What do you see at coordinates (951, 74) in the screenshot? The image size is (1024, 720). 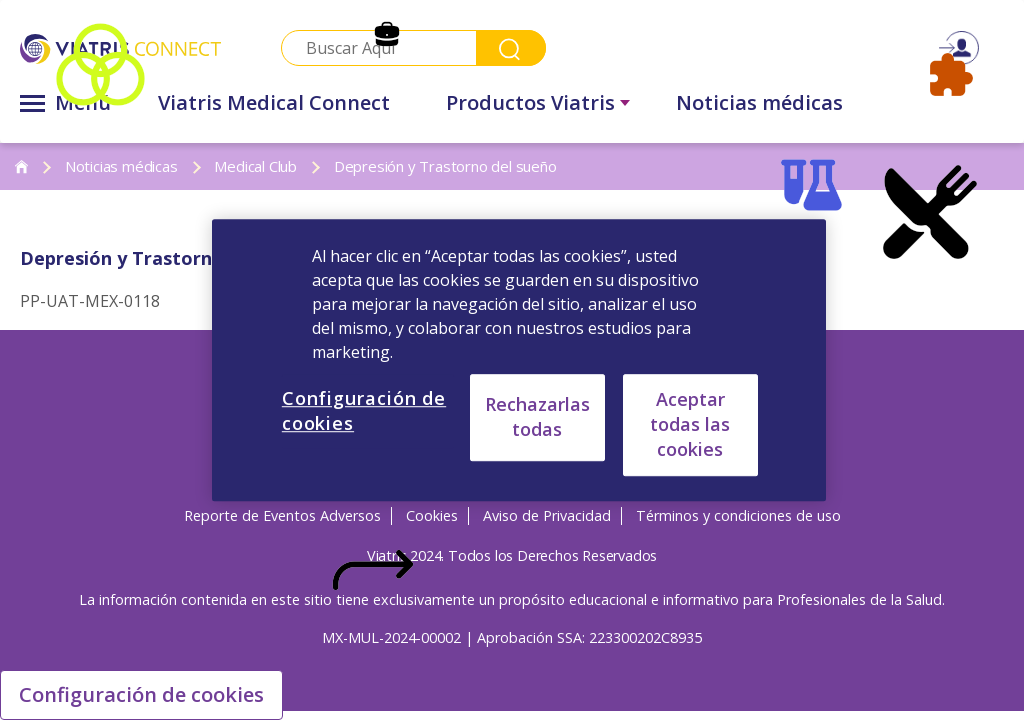 I see `manage browser extensions` at bounding box center [951, 74].